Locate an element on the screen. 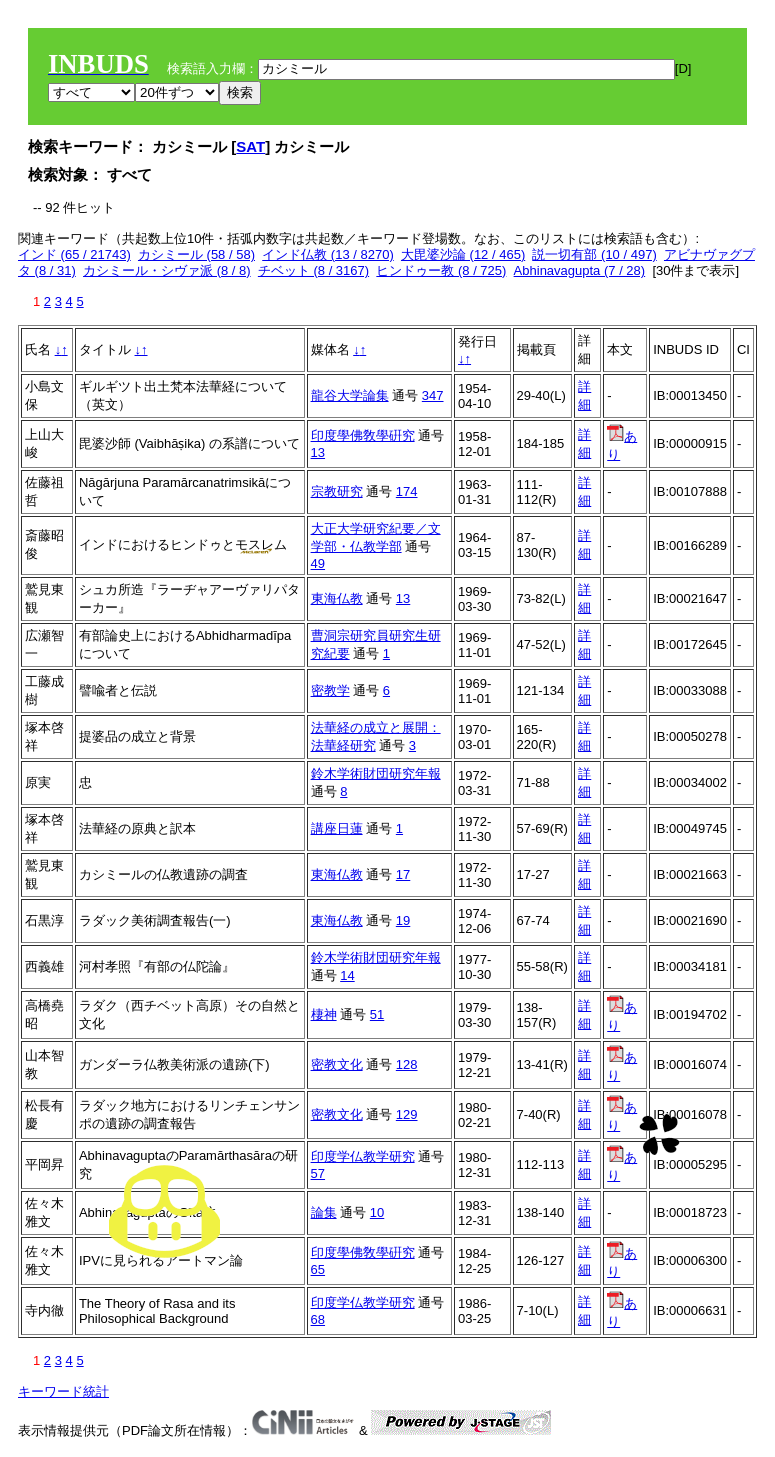 This screenshot has height=1457, width=775. 4chan logo is located at coordinates (659, 1134).